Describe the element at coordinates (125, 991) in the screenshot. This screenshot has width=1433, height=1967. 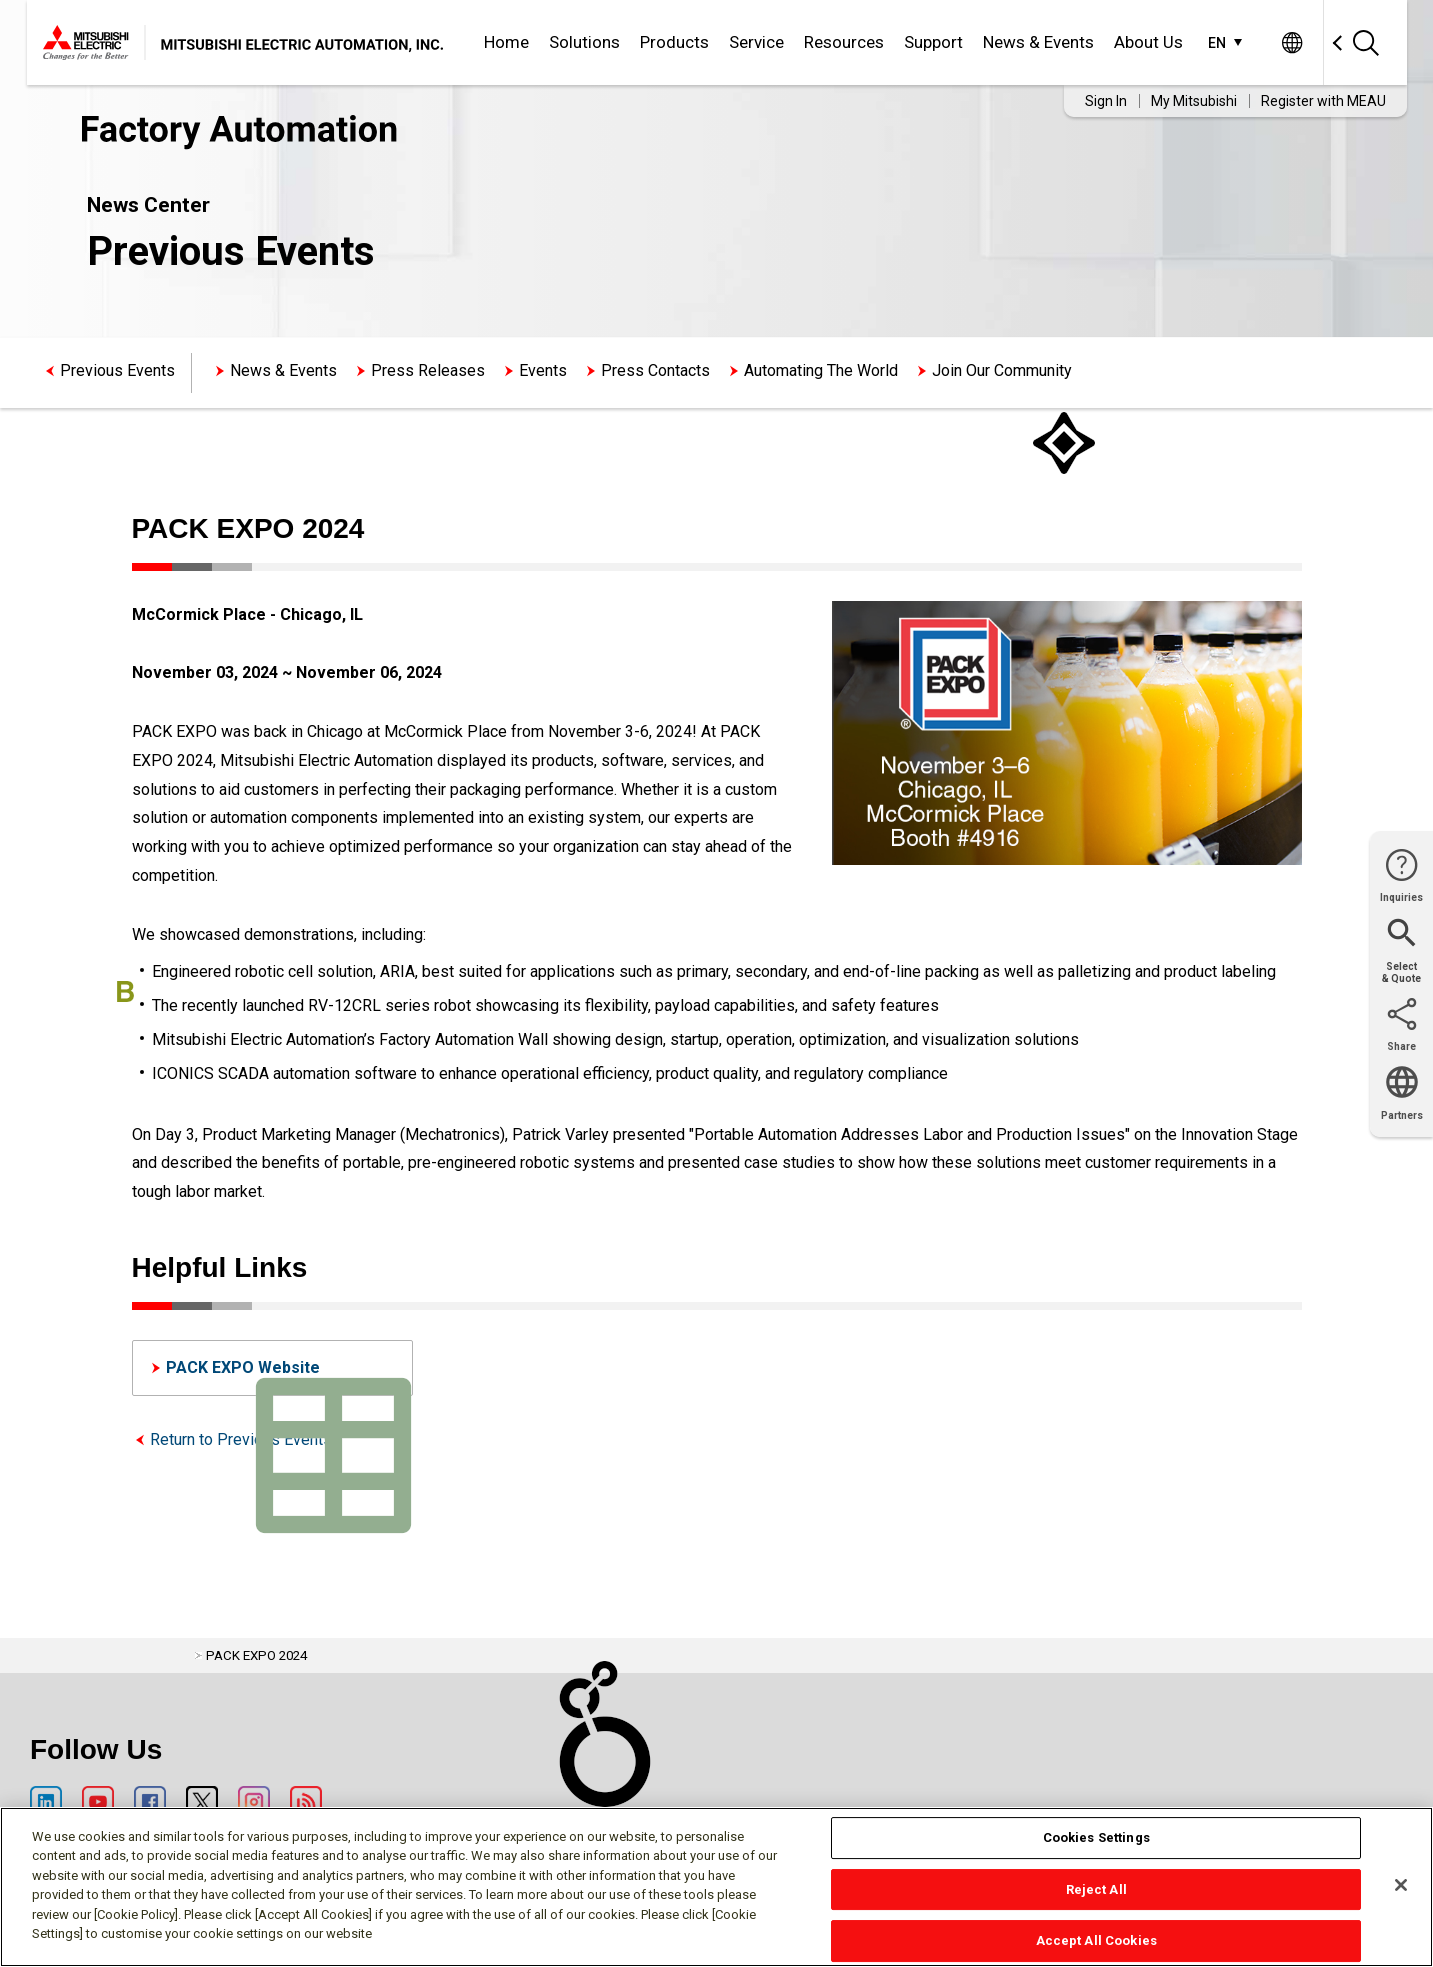
I see `barmenia insurance company logo` at that location.